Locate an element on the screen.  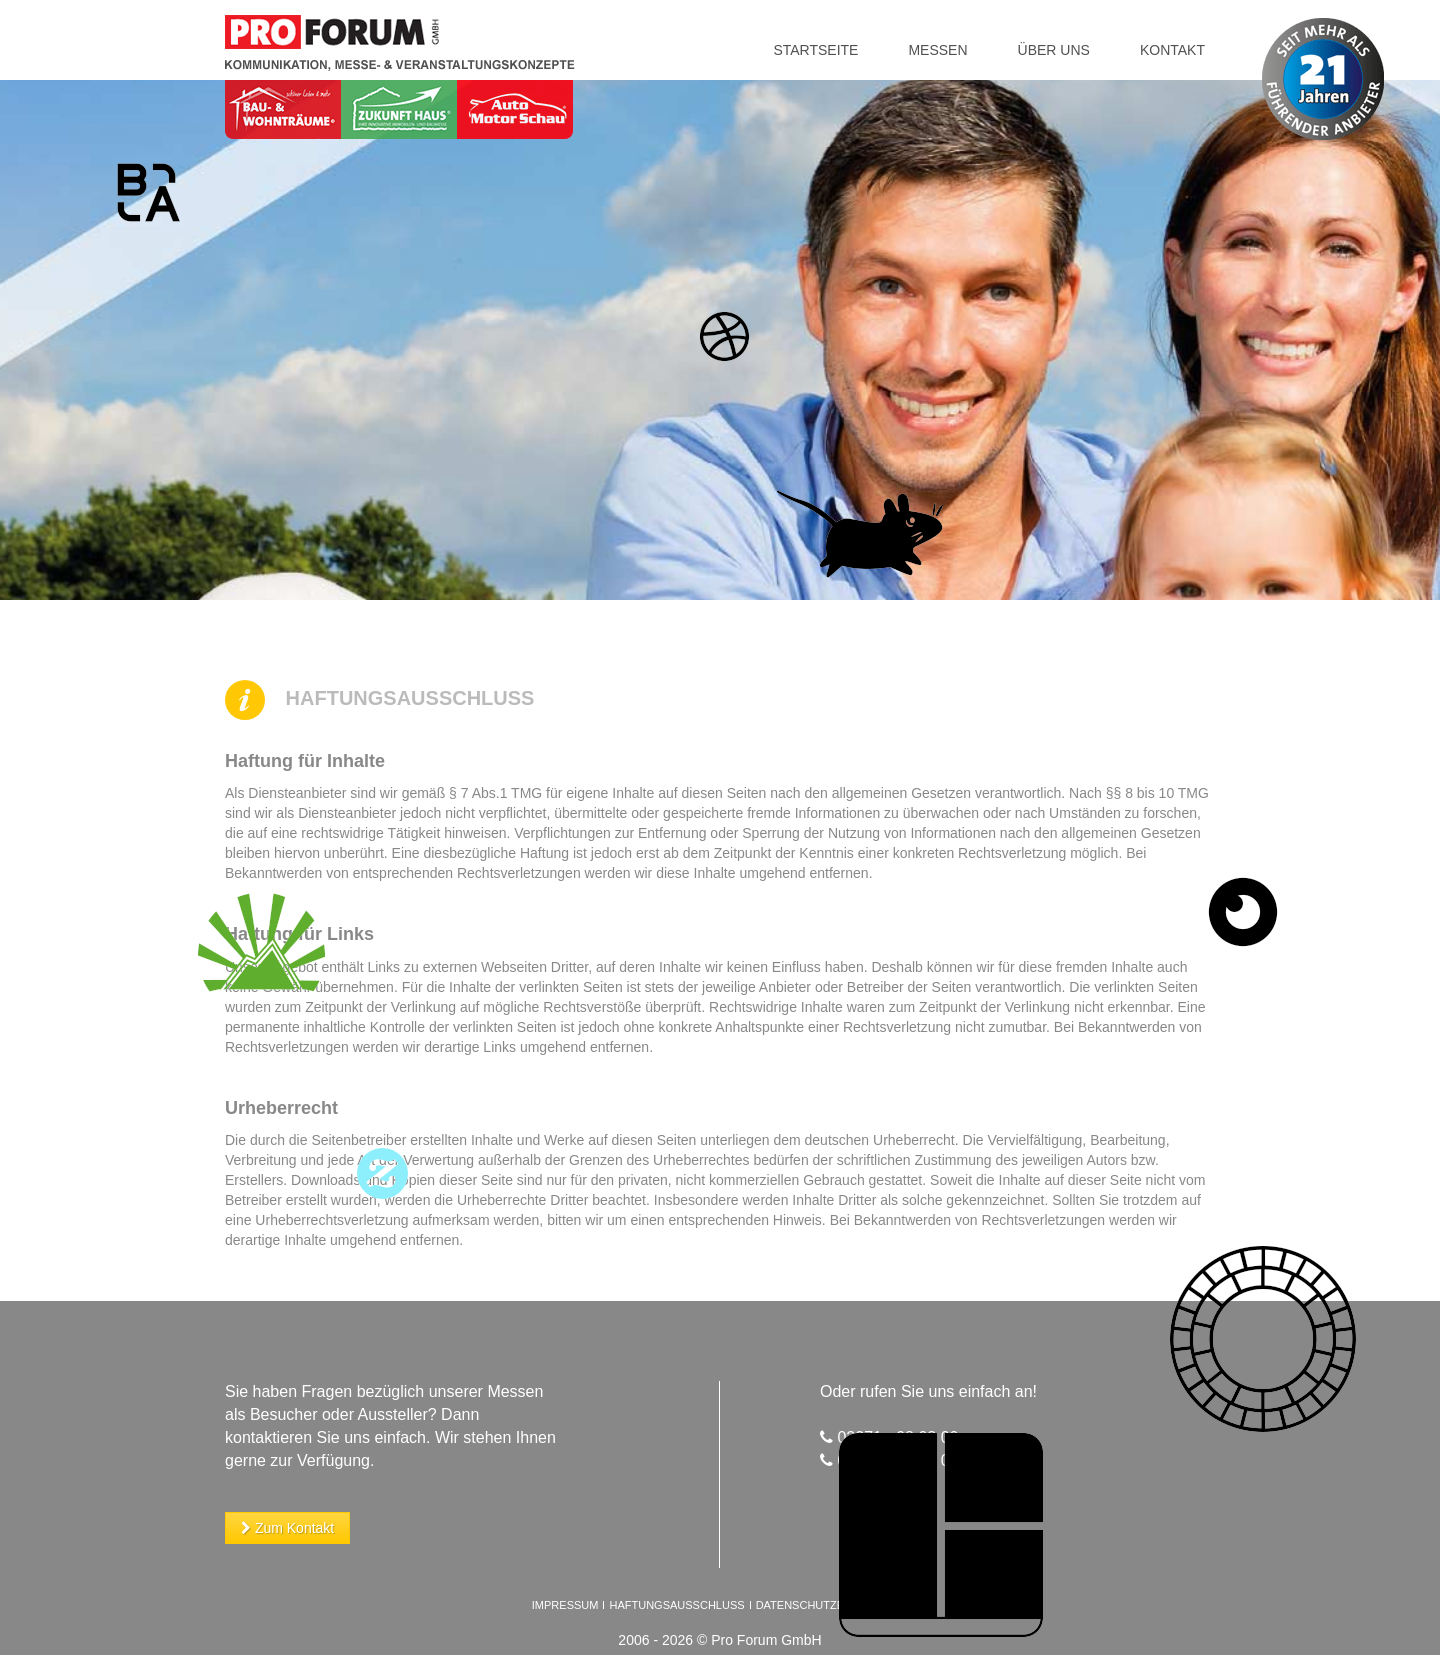
tmux terminal multiplexer logo is located at coordinates (941, 1535).